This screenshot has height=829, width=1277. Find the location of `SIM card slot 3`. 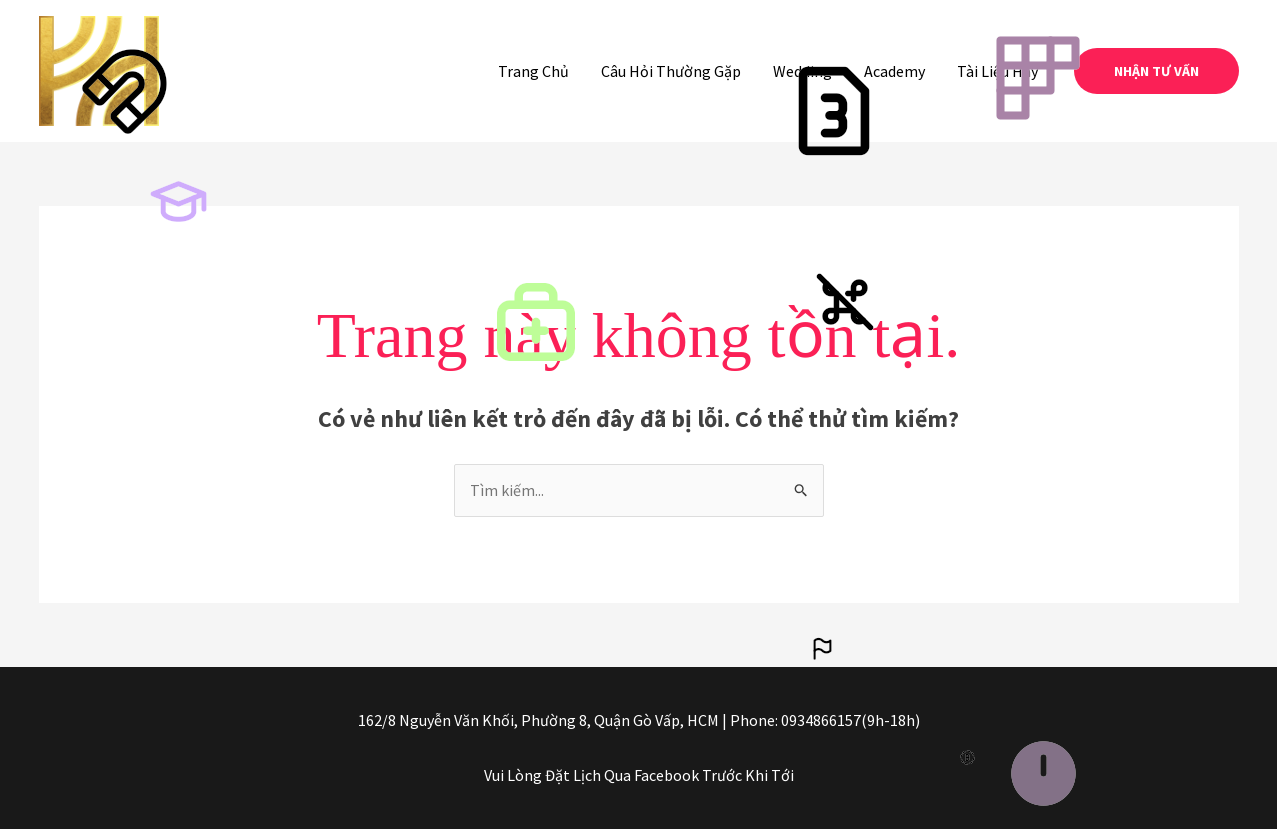

SIM card slot 3 is located at coordinates (834, 111).